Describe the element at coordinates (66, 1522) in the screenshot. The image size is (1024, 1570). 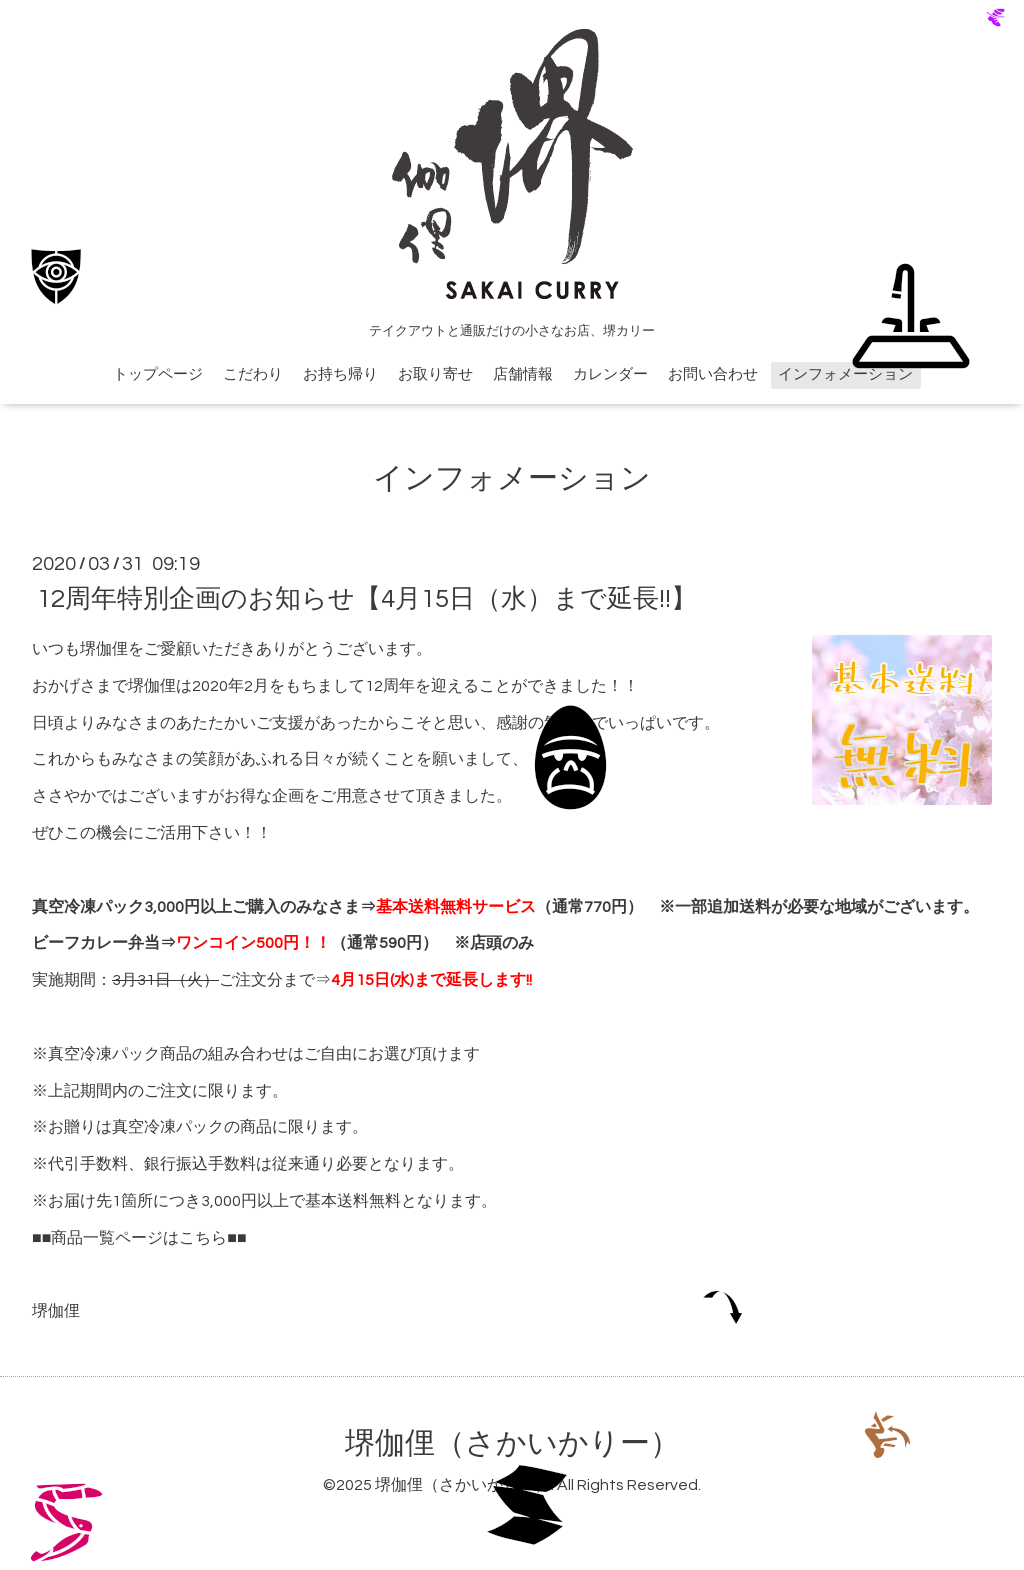
I see `select zat'nik'tel weapon in game inventory` at that location.